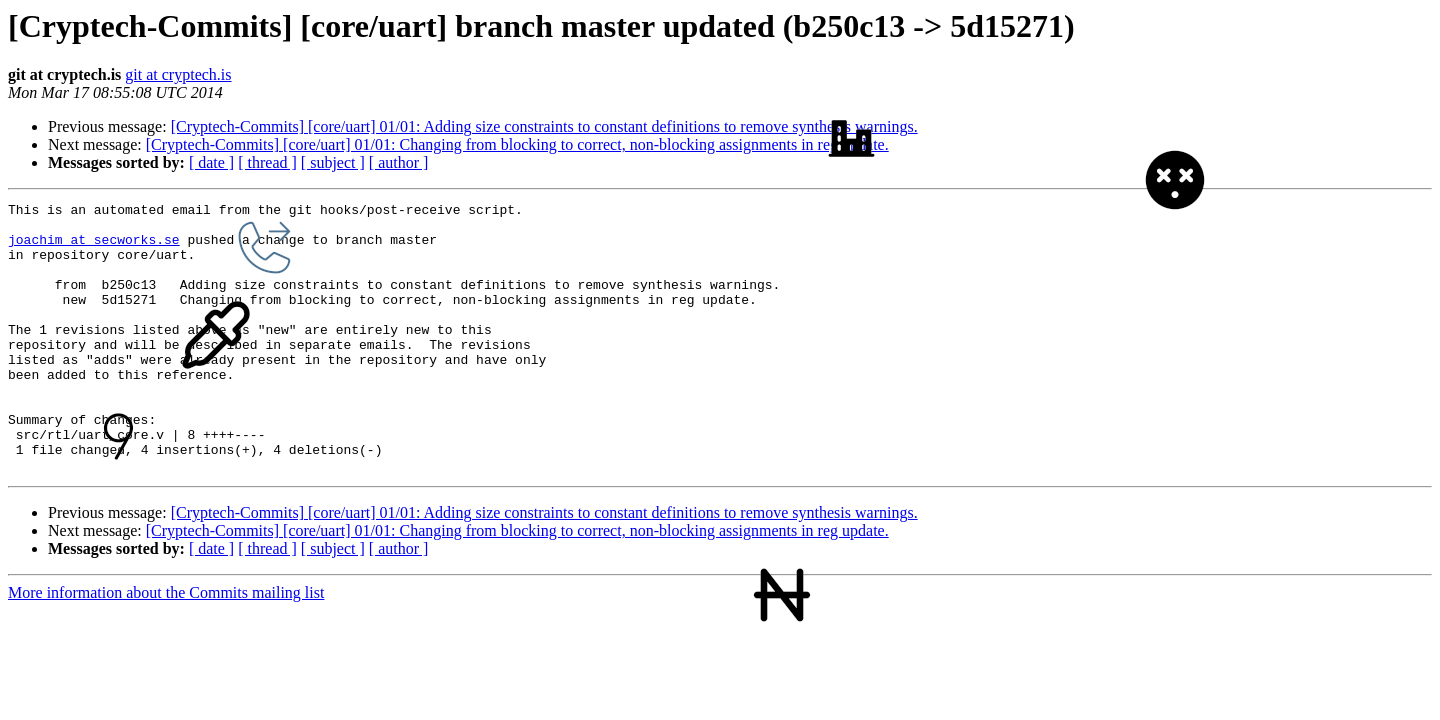  What do you see at coordinates (118, 436) in the screenshot?
I see `indicates the number nine in a list or sequence` at bounding box center [118, 436].